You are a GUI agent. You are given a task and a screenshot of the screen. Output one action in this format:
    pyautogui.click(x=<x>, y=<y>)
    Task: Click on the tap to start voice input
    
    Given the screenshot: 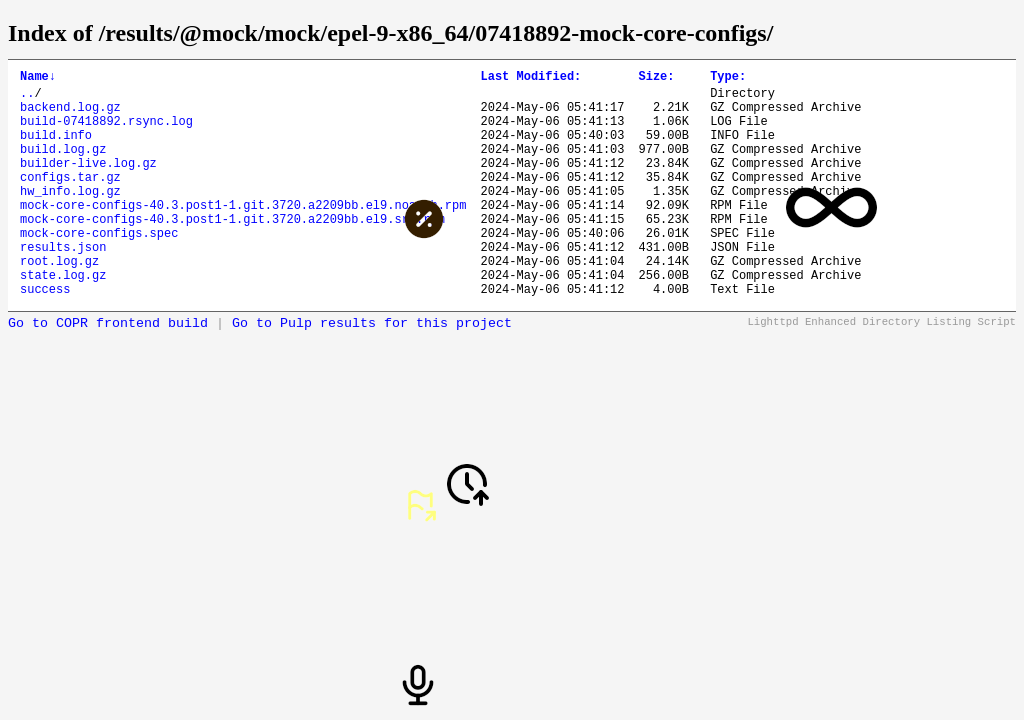 What is the action you would take?
    pyautogui.click(x=418, y=686)
    